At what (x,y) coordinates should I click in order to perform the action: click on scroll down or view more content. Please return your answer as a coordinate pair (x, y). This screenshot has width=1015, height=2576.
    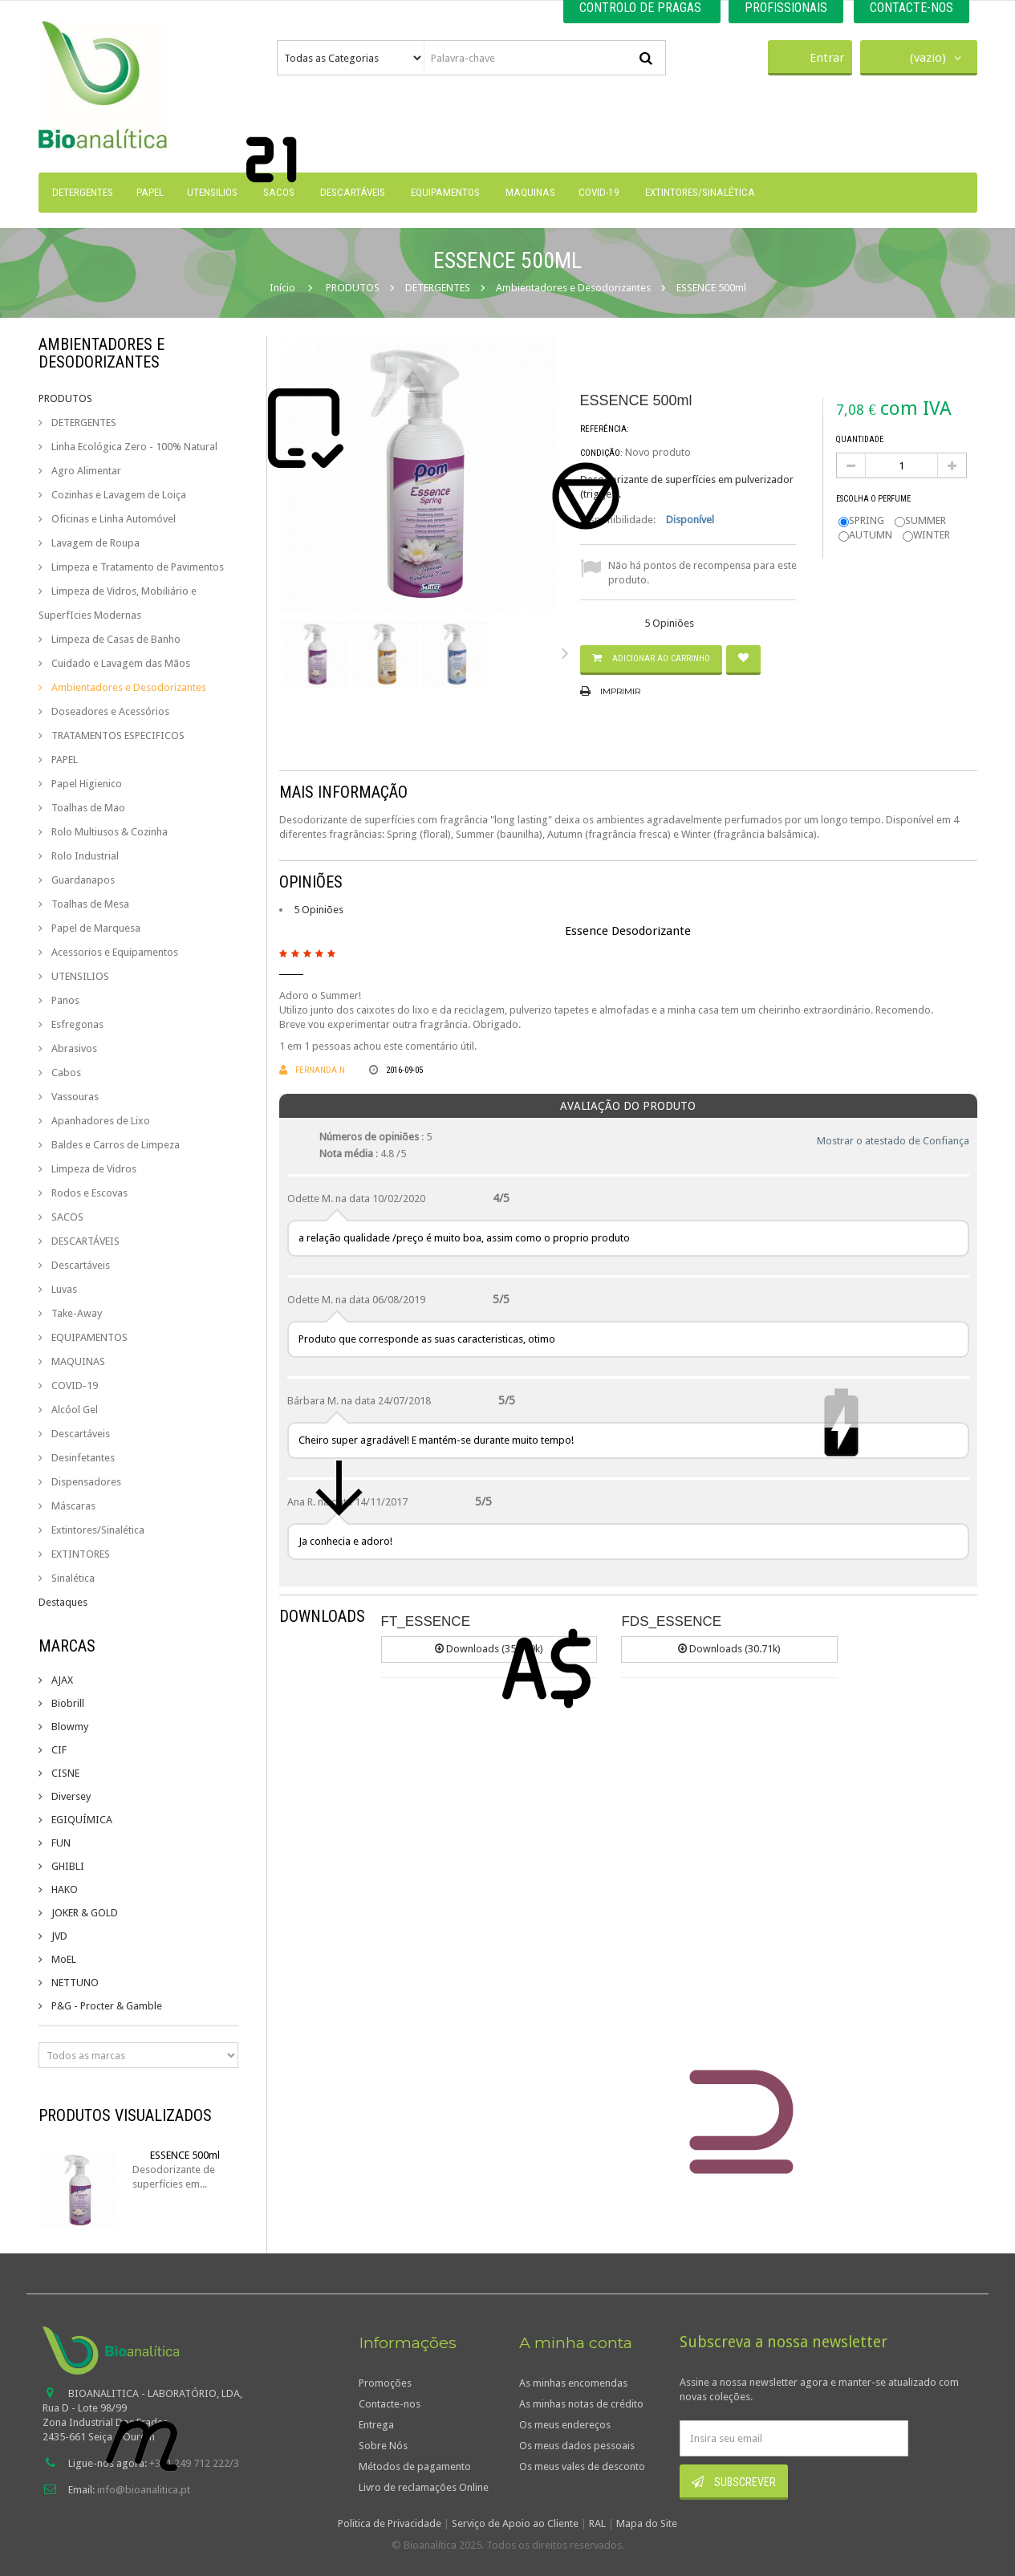
    Looking at the image, I should click on (339, 1488).